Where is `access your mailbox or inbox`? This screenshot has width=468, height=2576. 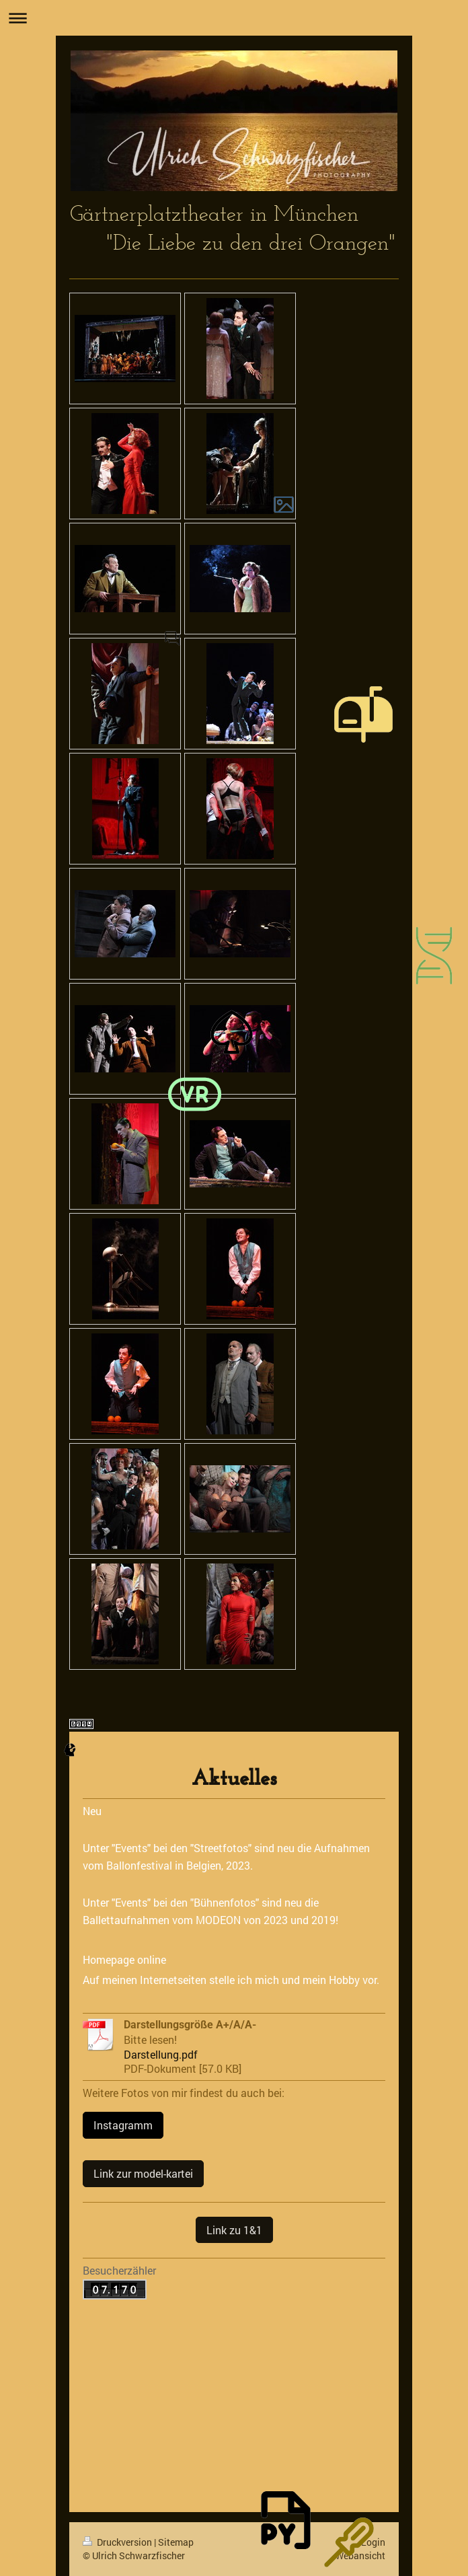
access your mailbox or inbox is located at coordinates (363, 715).